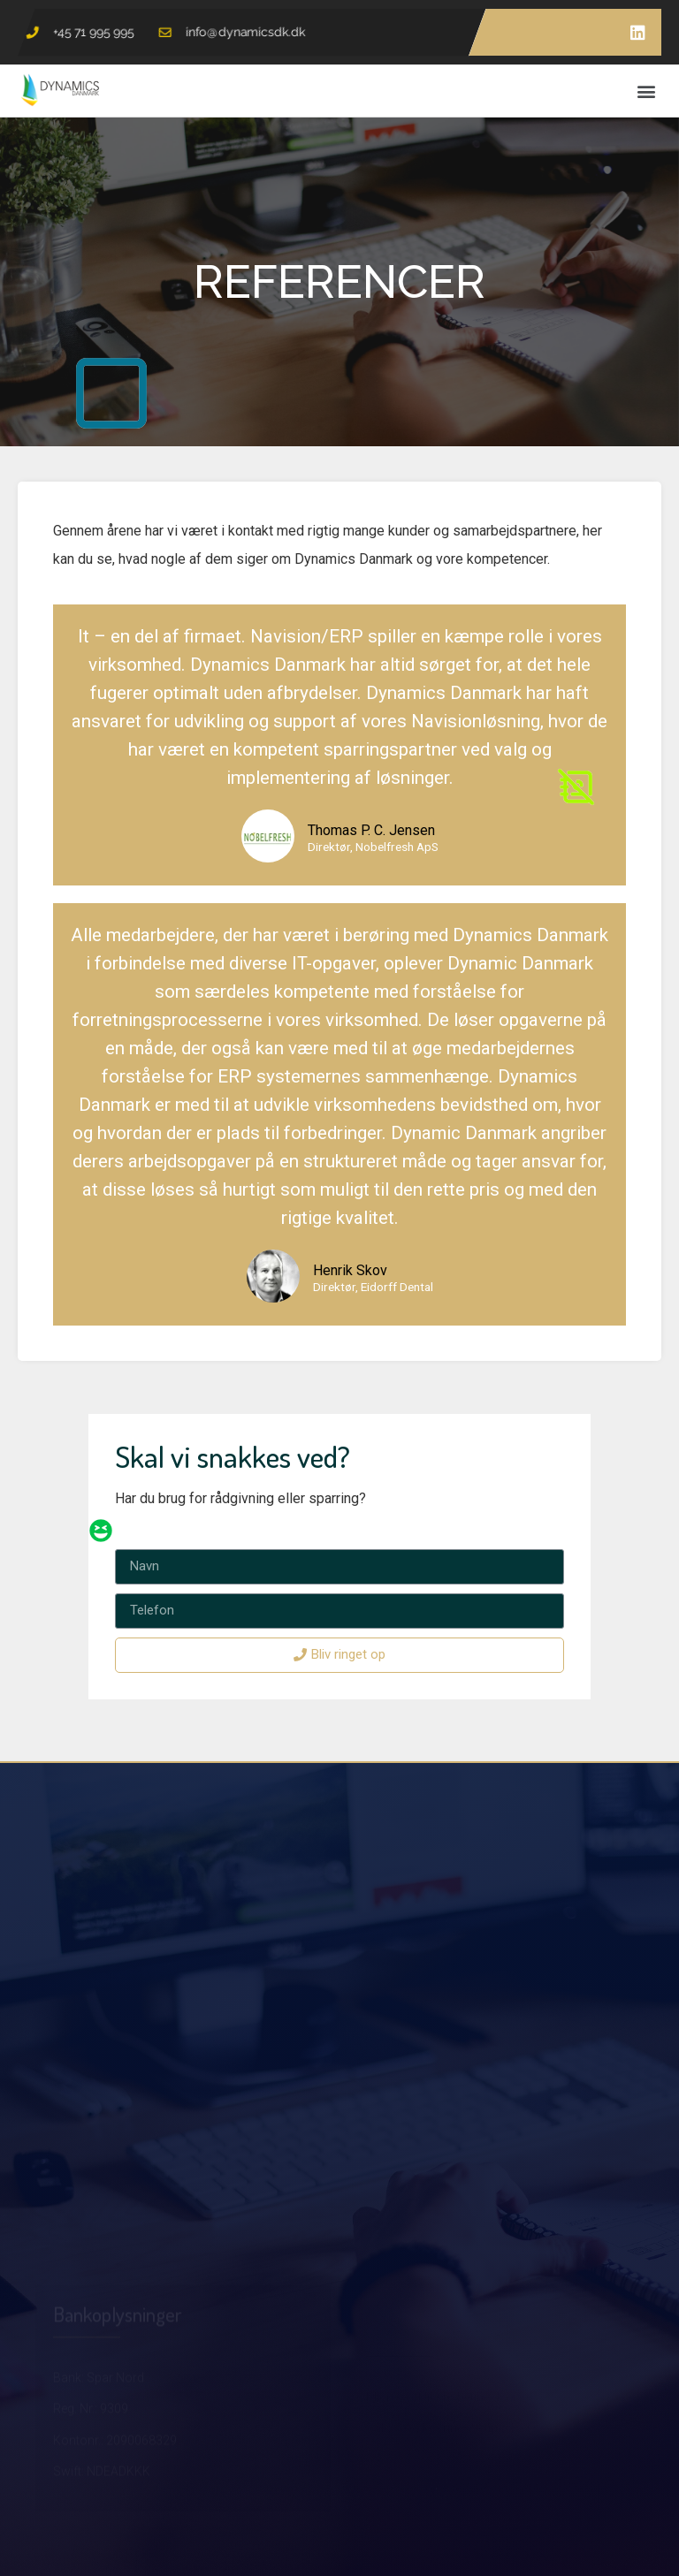 The width and height of the screenshot is (679, 2576). What do you see at coordinates (576, 786) in the screenshot?
I see `contacts unavailable or disabled` at bounding box center [576, 786].